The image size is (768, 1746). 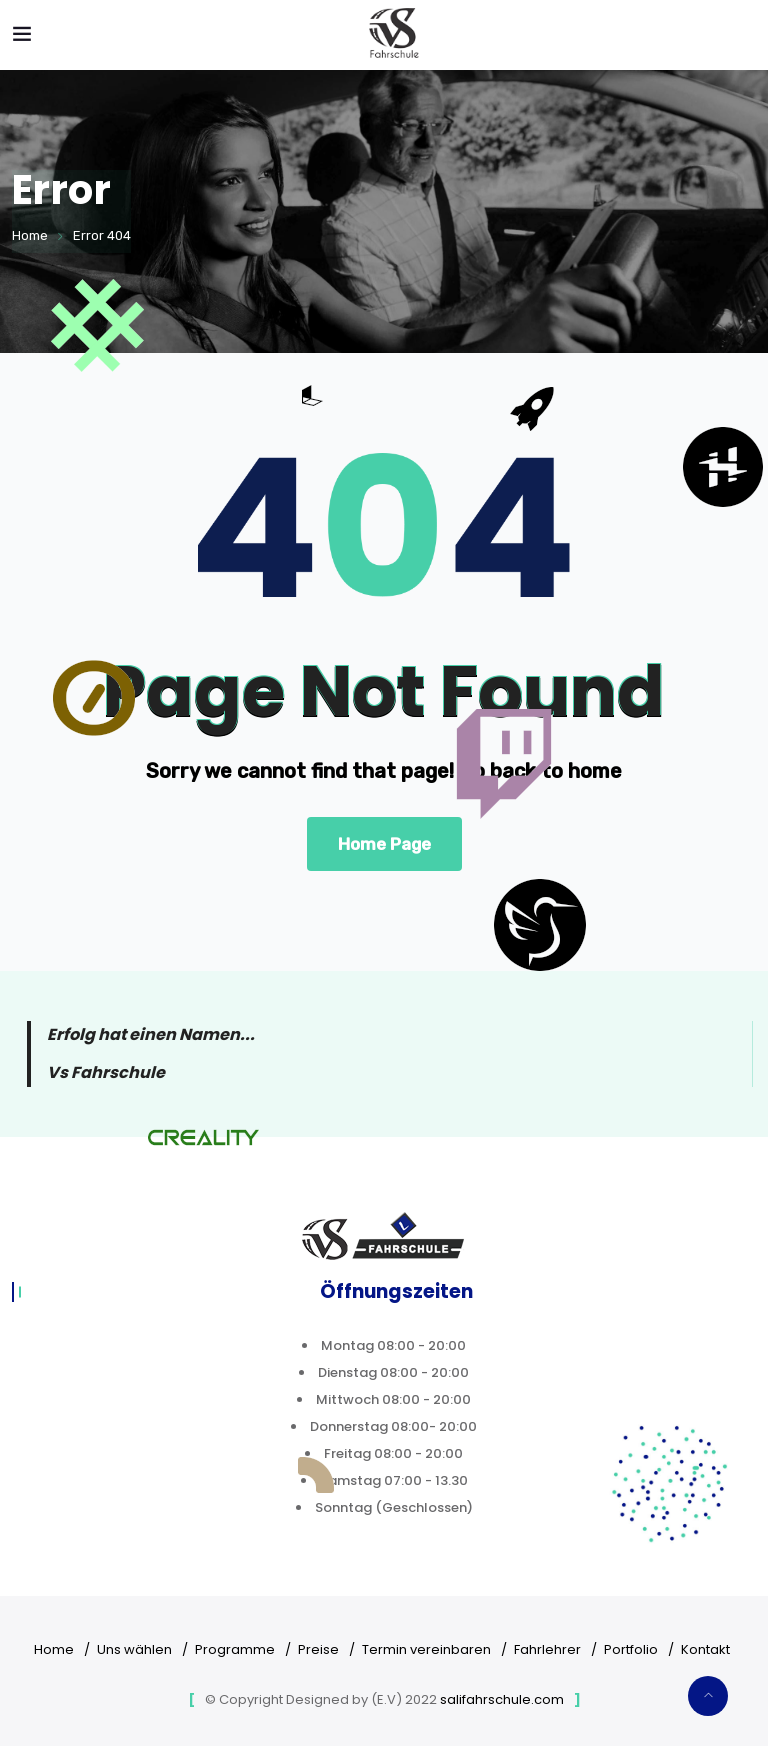 I want to click on open SimpleX messaging app, so click(x=97, y=325).